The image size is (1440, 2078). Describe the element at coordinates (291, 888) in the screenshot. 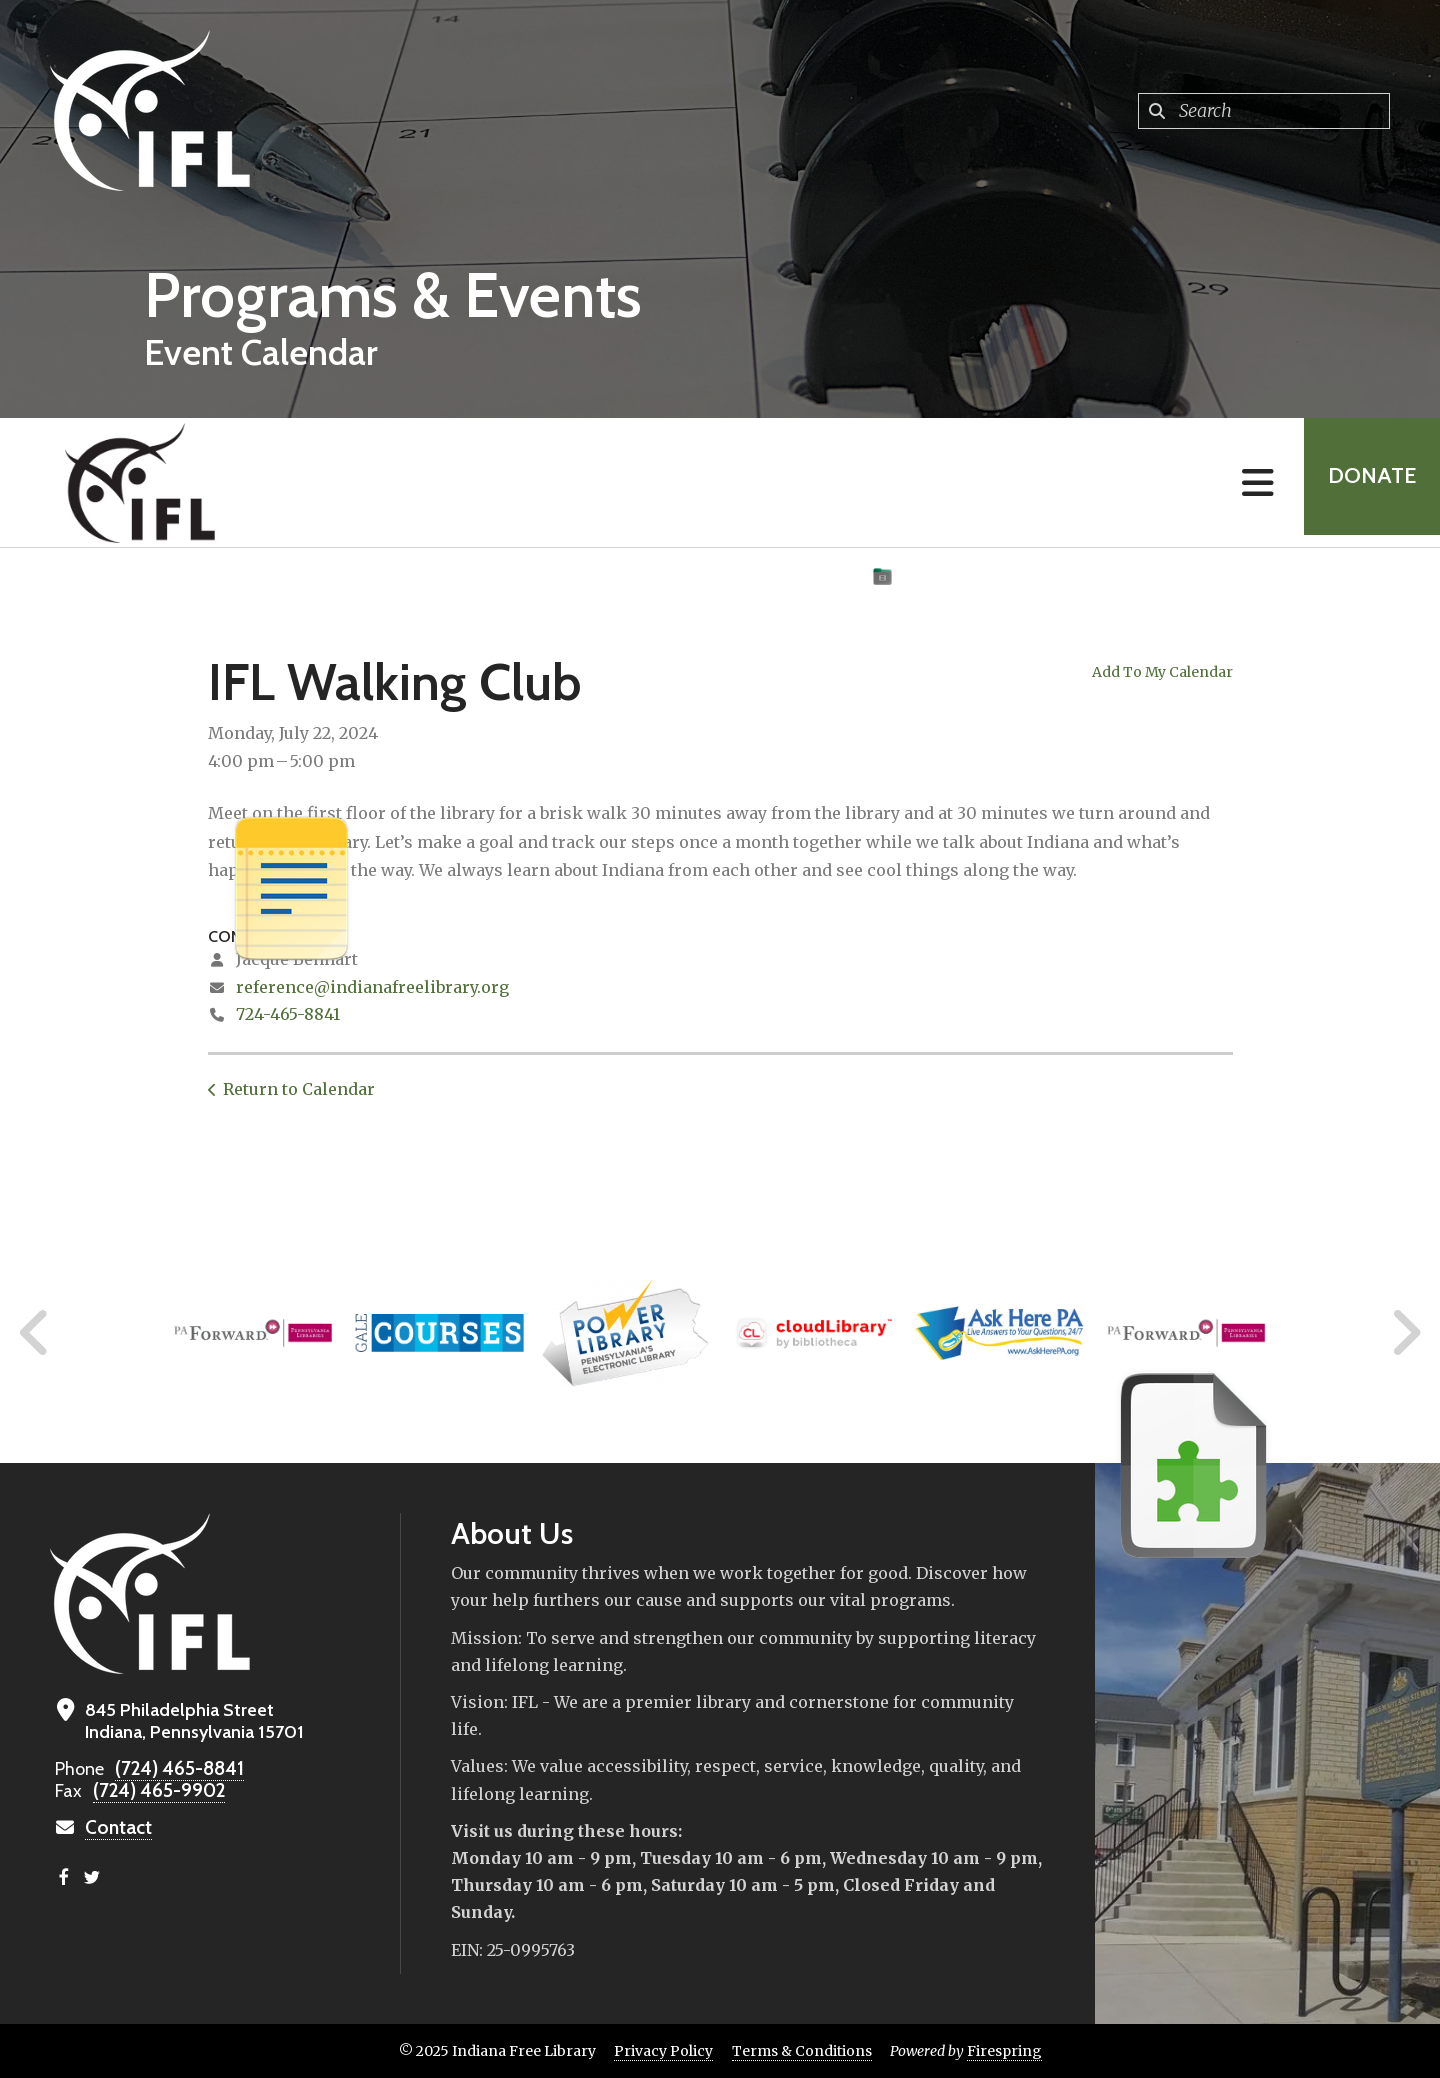

I see `open the notes app` at that location.